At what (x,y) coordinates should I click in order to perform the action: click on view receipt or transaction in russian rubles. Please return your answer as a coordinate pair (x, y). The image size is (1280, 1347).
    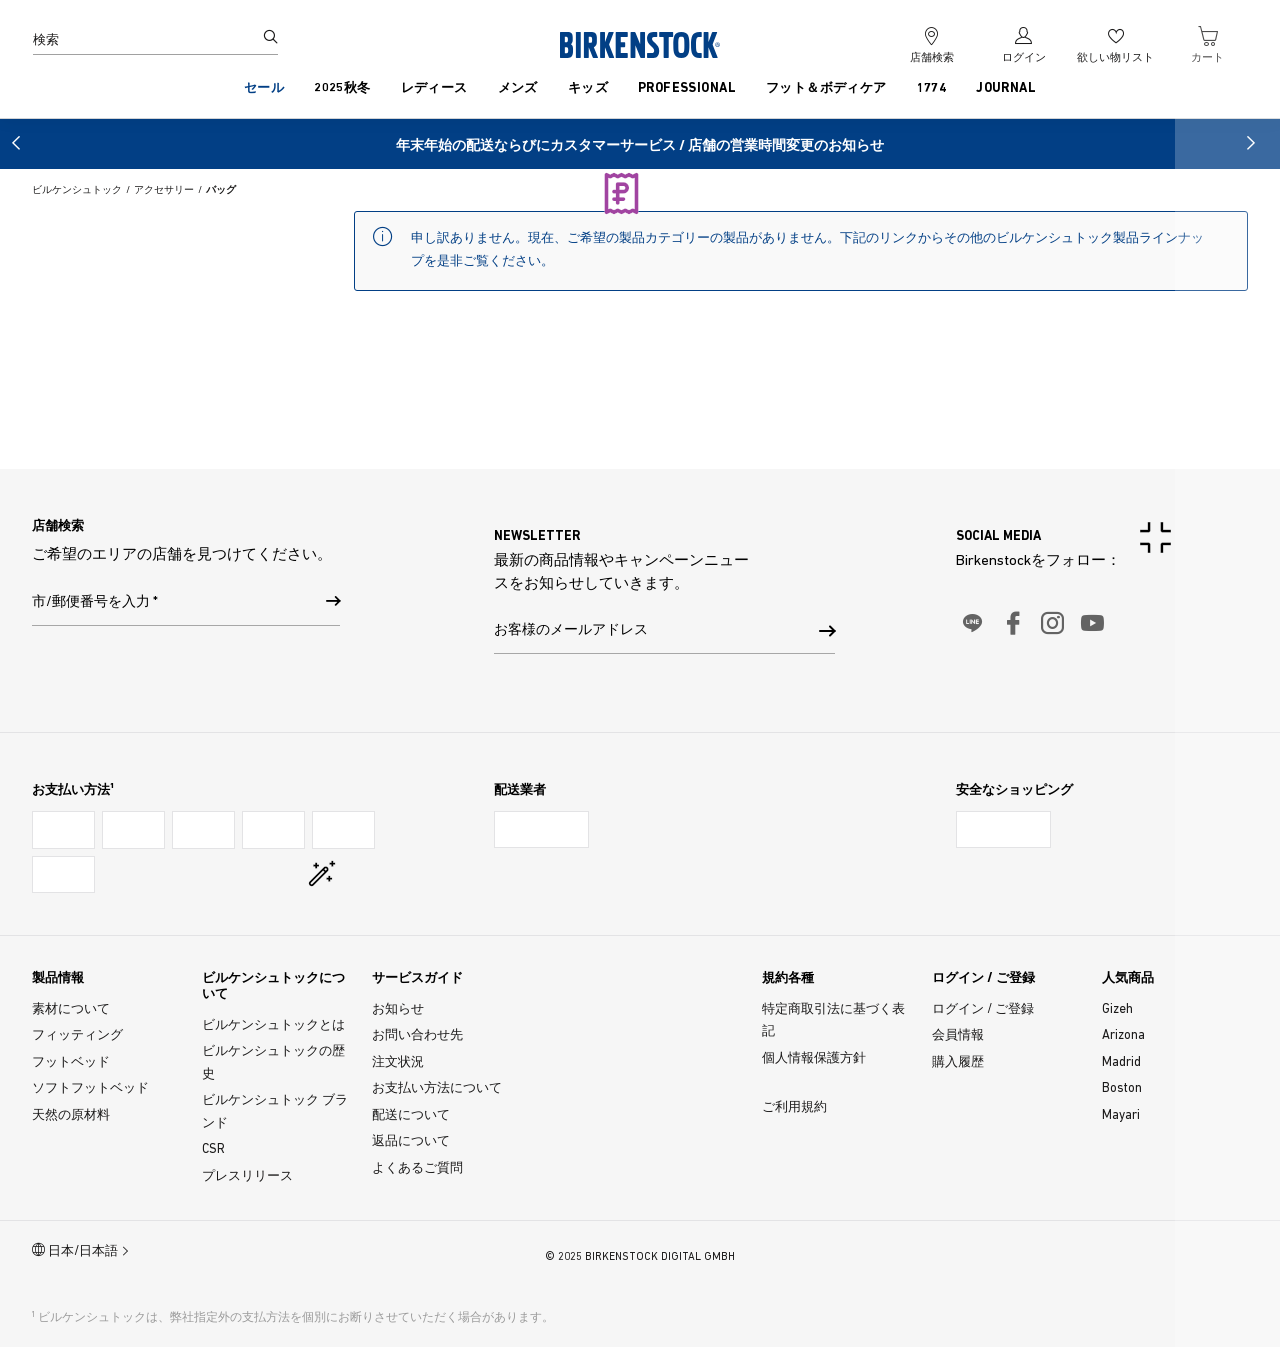
    Looking at the image, I should click on (621, 193).